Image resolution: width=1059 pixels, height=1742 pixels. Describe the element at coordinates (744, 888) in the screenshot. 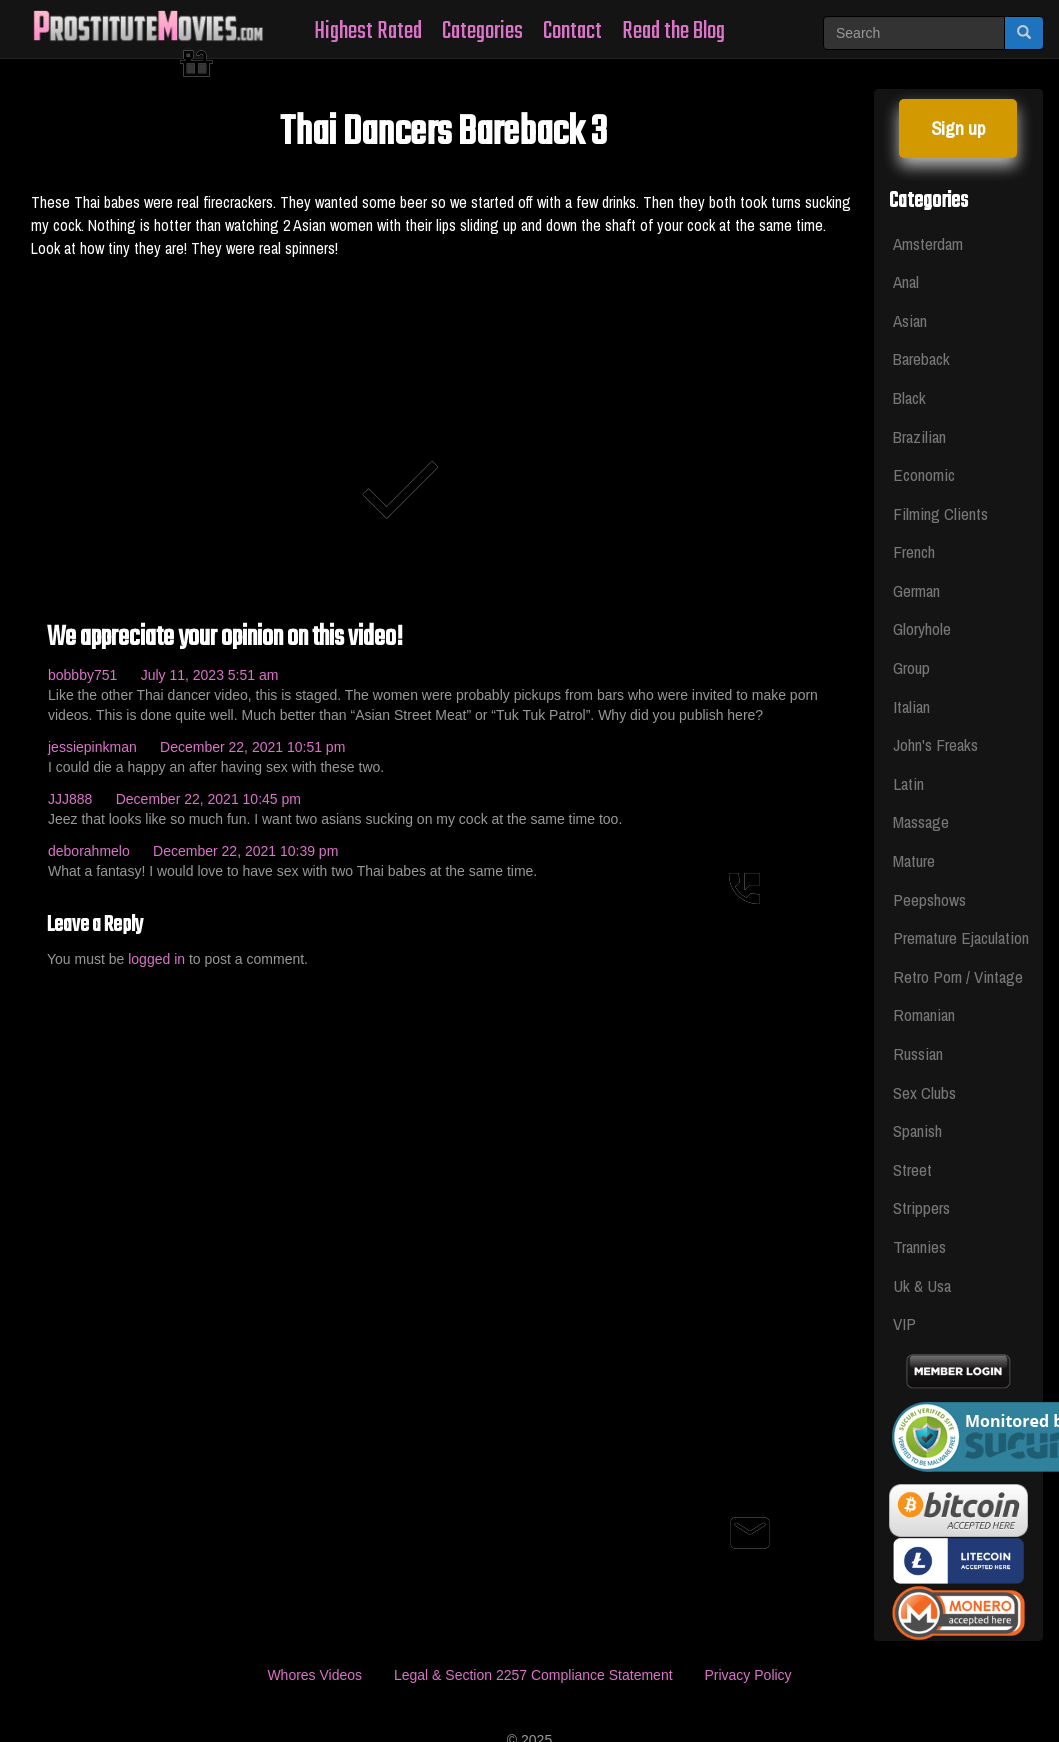

I see `access voicemail or phone messages` at that location.